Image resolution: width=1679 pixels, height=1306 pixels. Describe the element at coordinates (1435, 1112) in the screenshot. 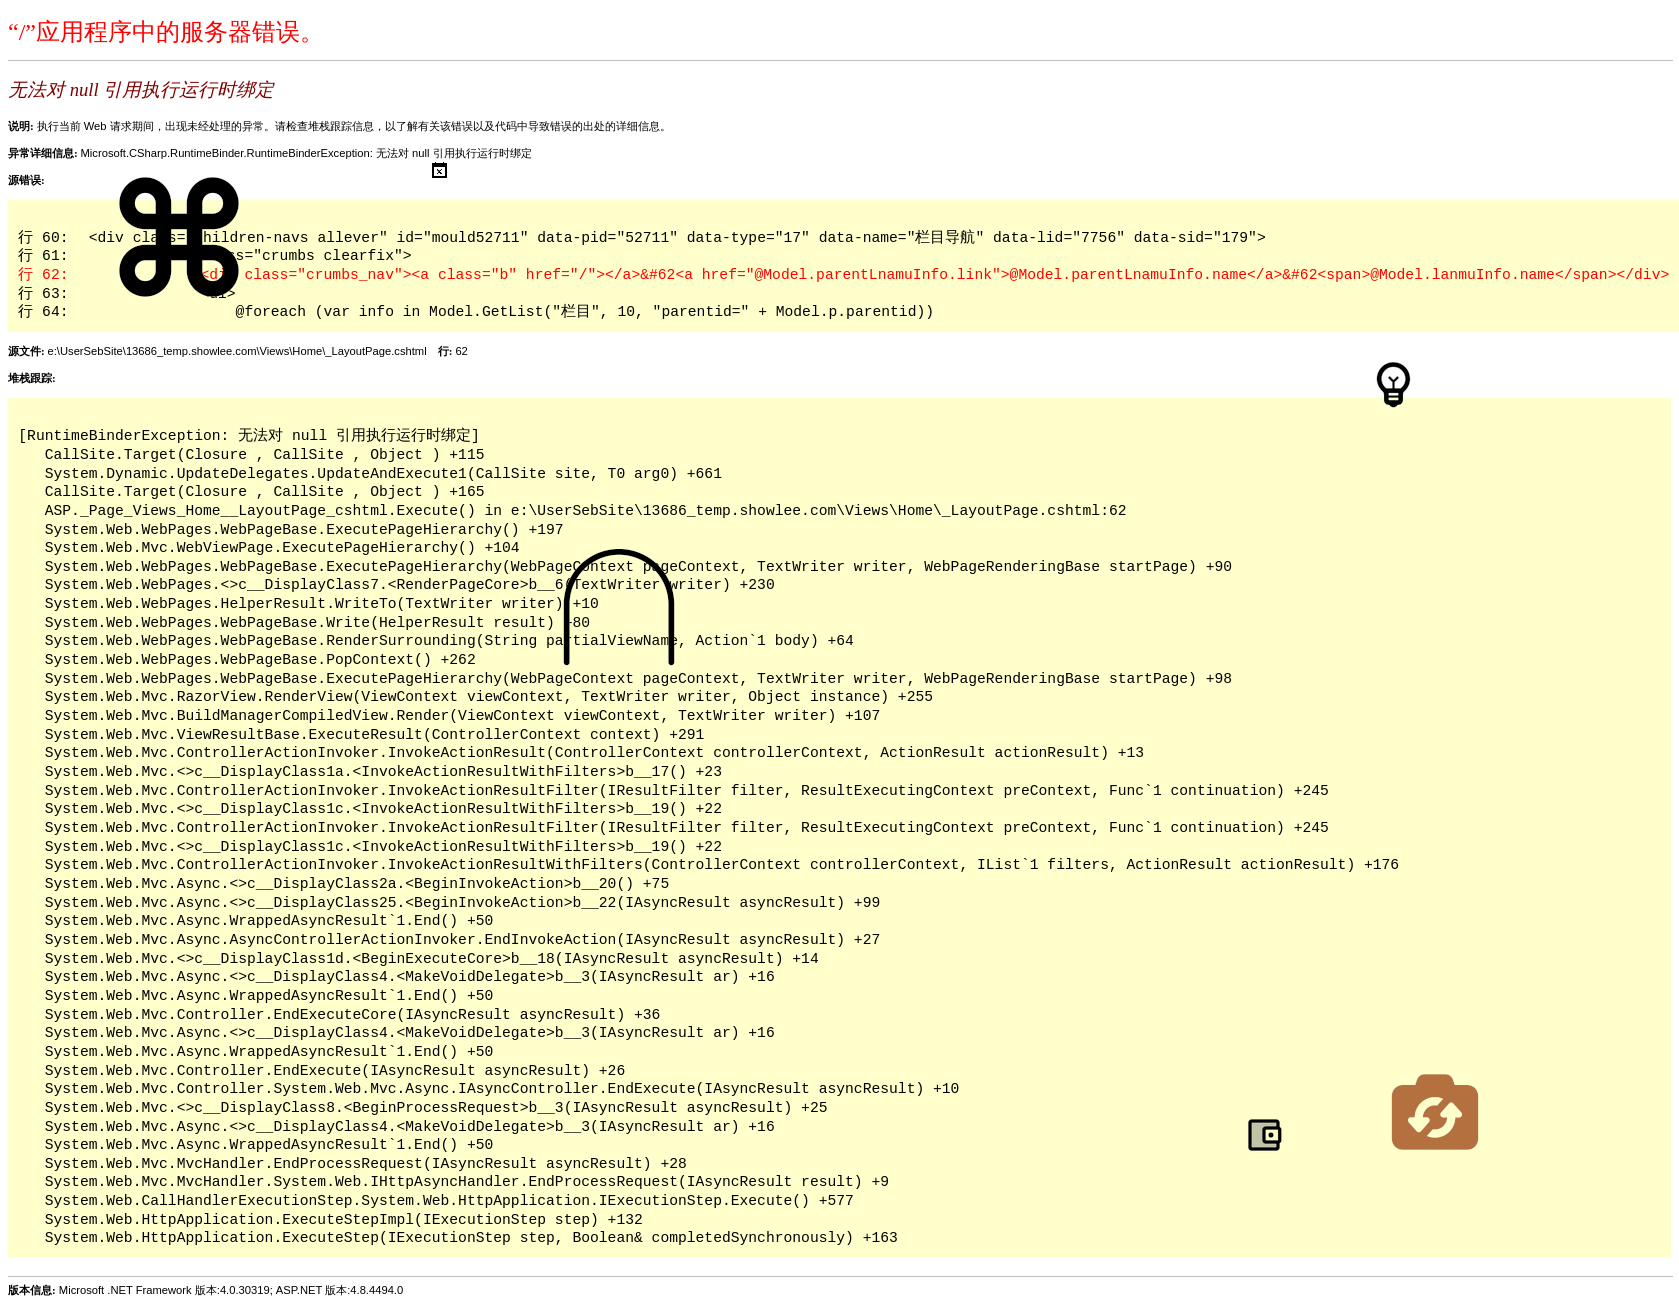

I see `switch between front and rear camera` at that location.